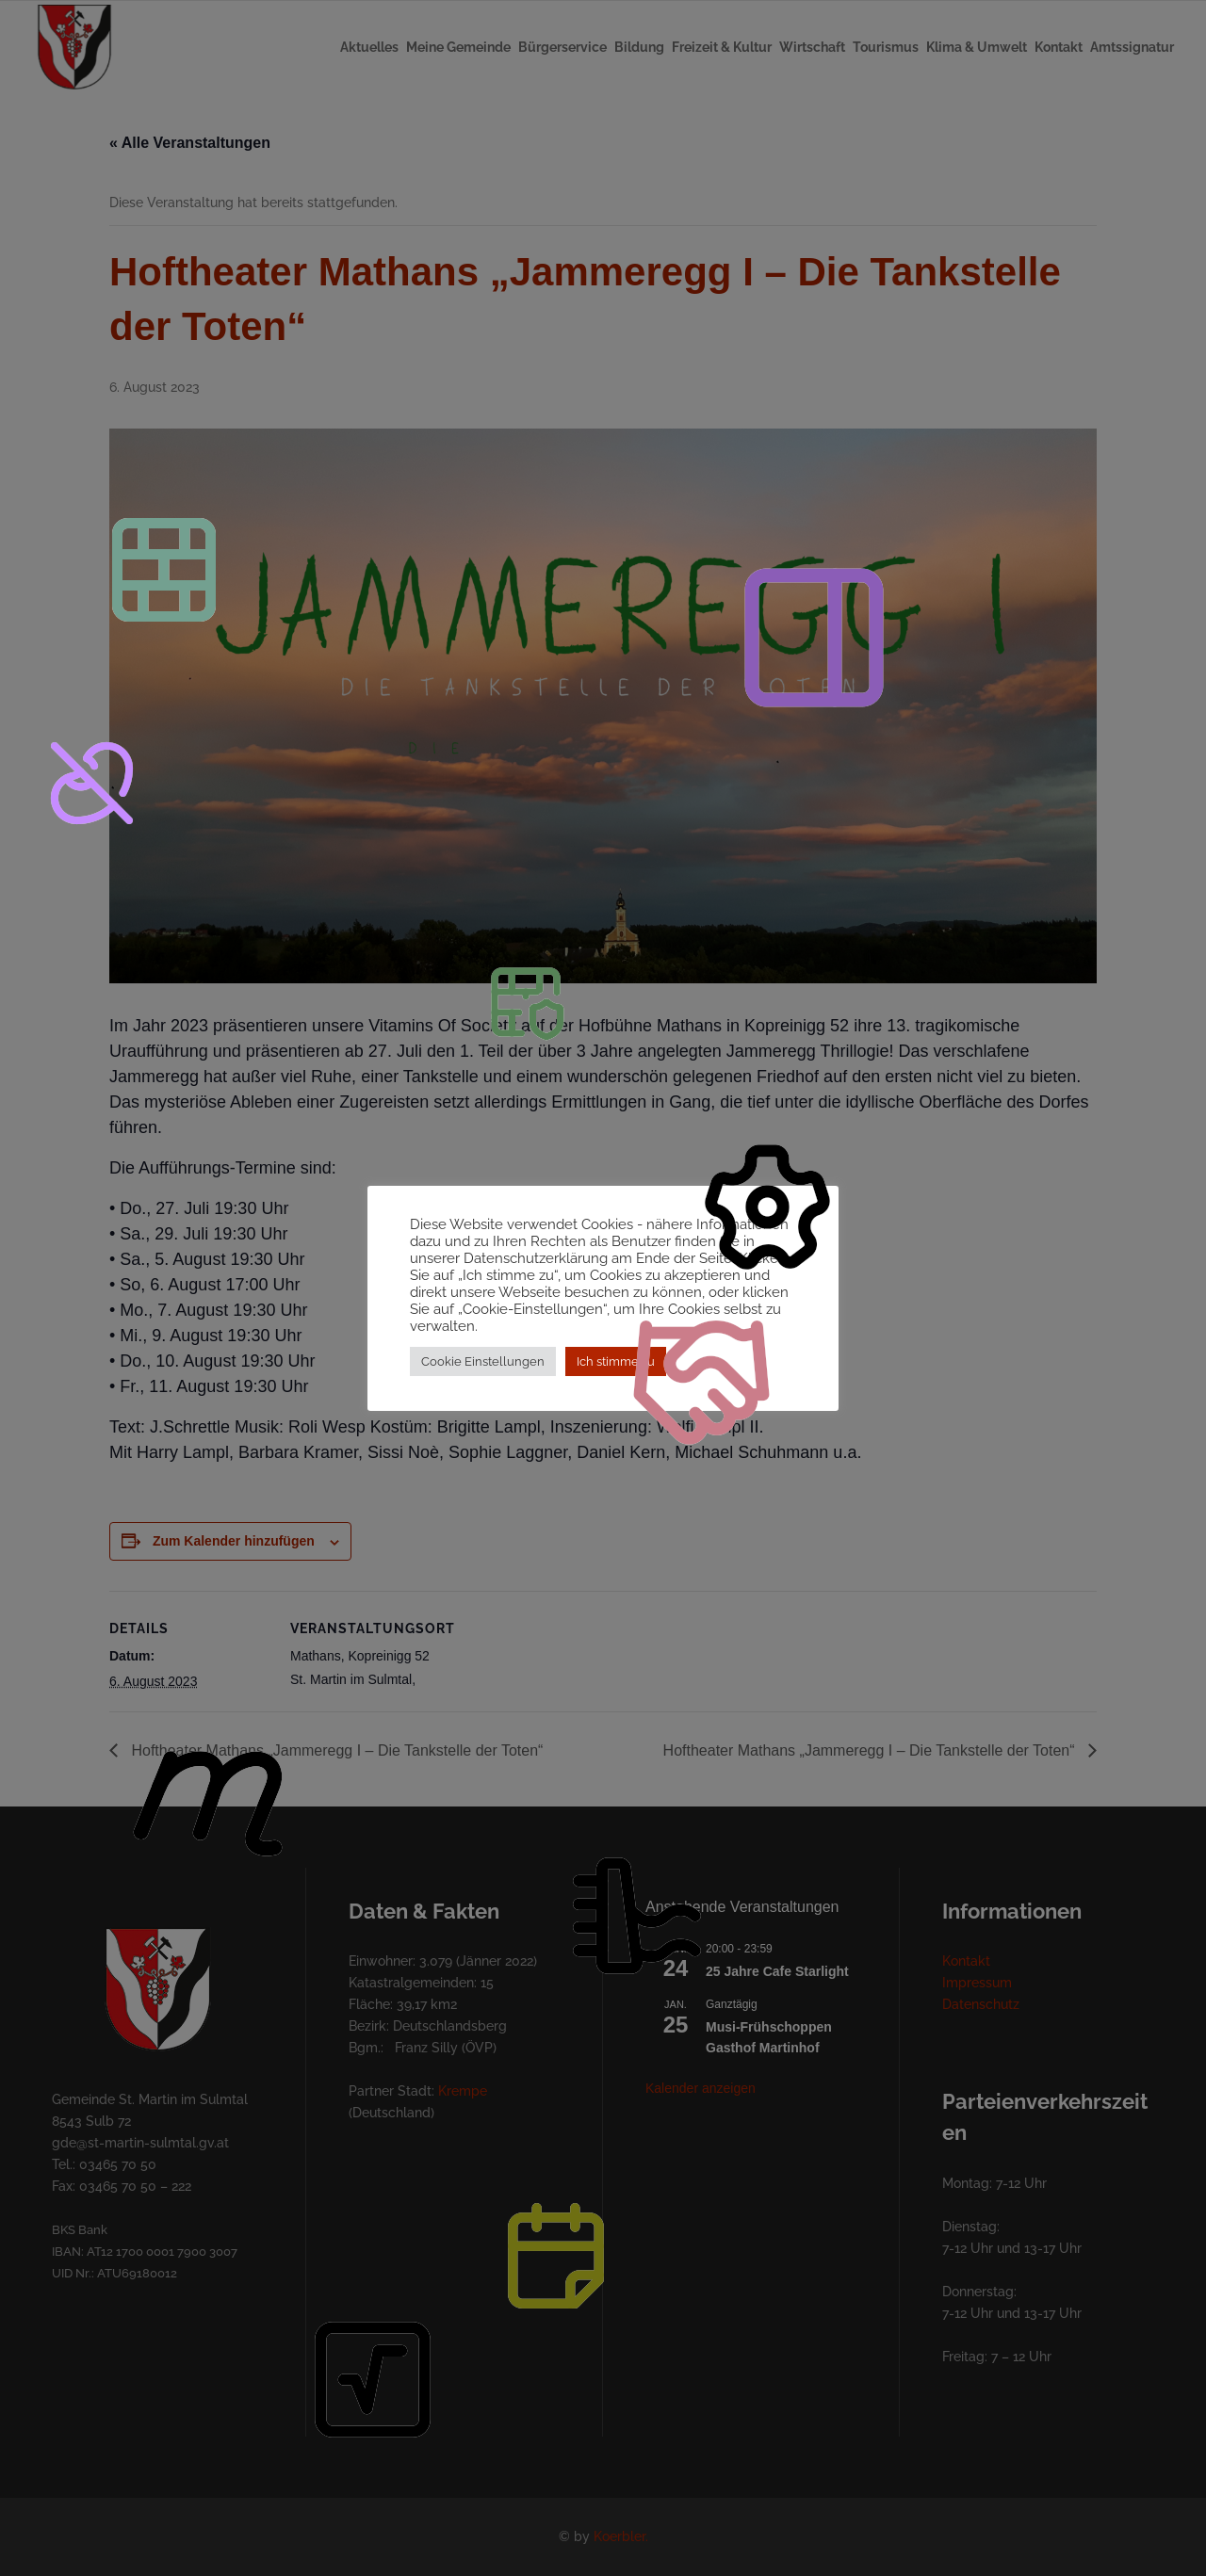  What do you see at coordinates (207, 1795) in the screenshot?
I see `open the Meetup app` at bounding box center [207, 1795].